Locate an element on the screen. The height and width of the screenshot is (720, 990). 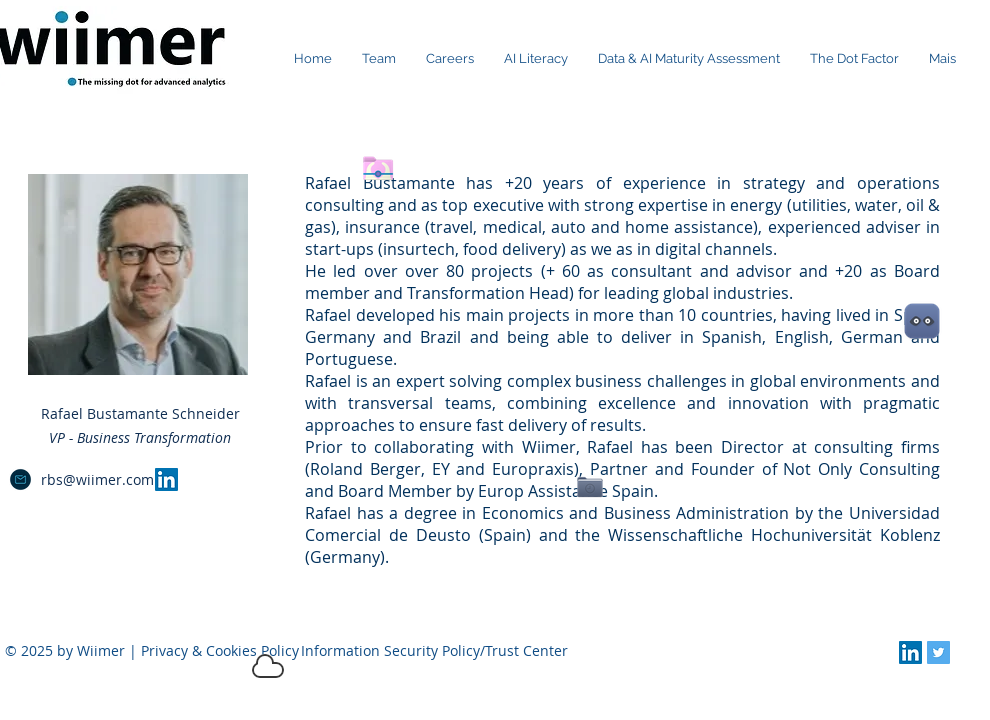
access temporary files folder is located at coordinates (590, 487).